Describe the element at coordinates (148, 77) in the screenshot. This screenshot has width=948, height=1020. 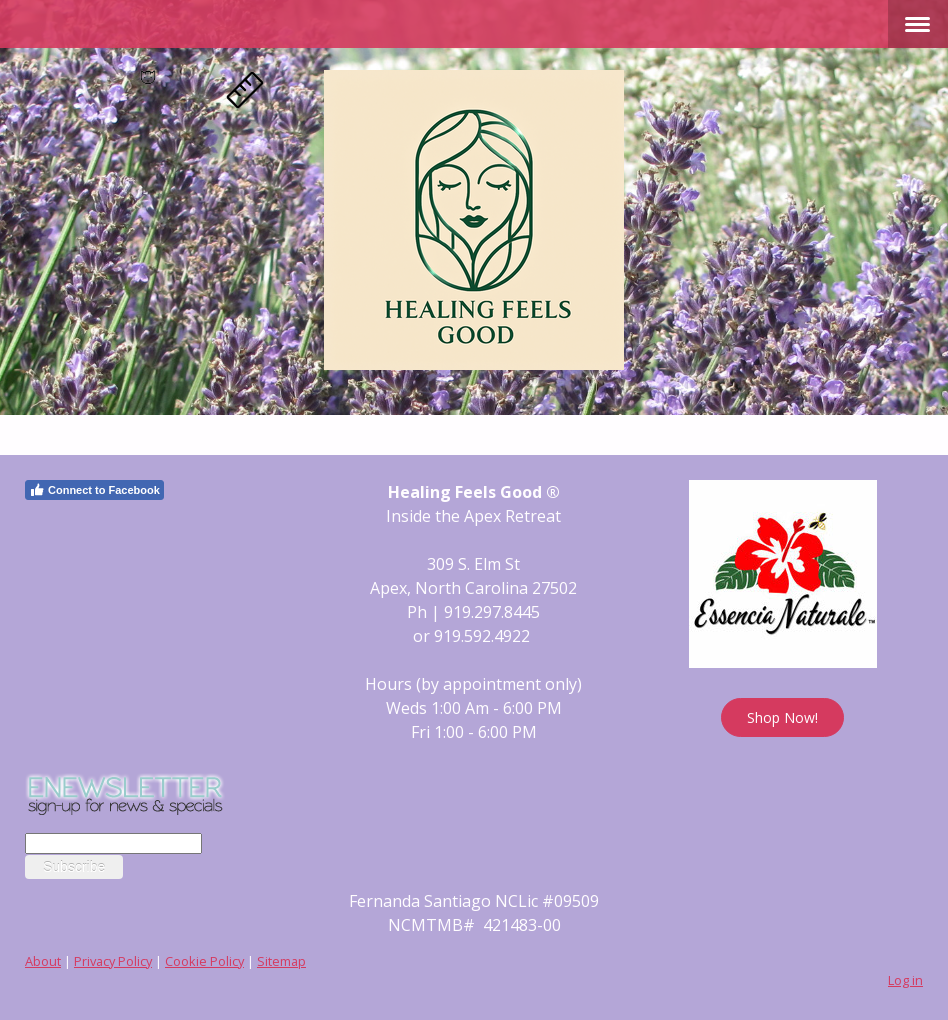
I see `view pet or animal-related content` at that location.